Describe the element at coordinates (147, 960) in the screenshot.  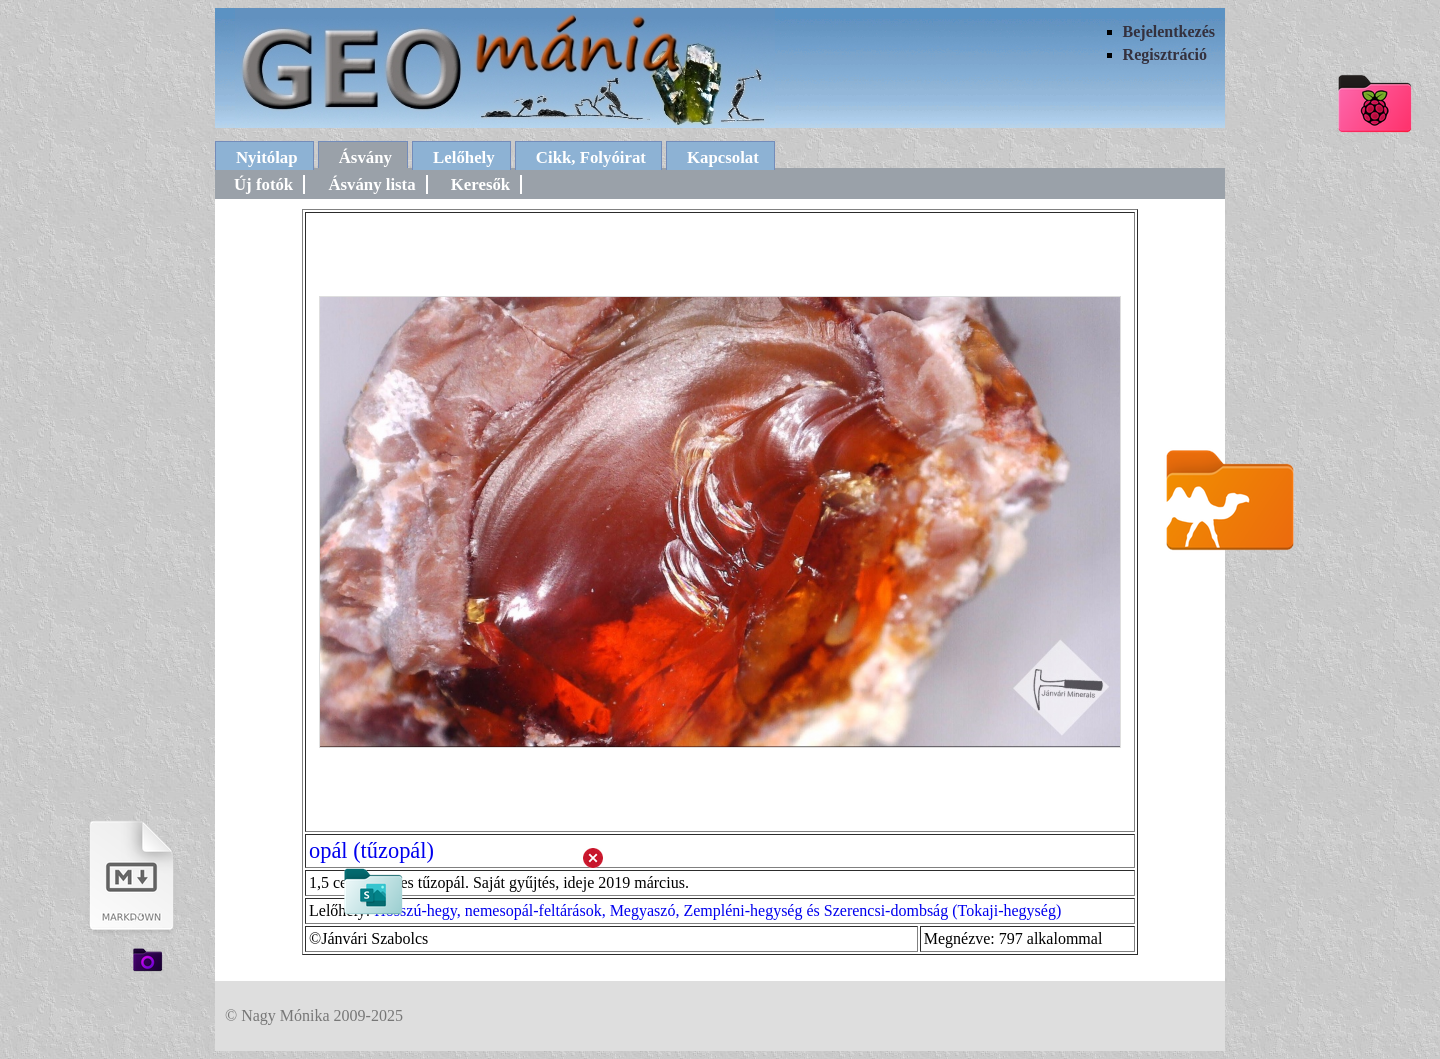
I see `open GOG Galaxy game library folder` at that location.